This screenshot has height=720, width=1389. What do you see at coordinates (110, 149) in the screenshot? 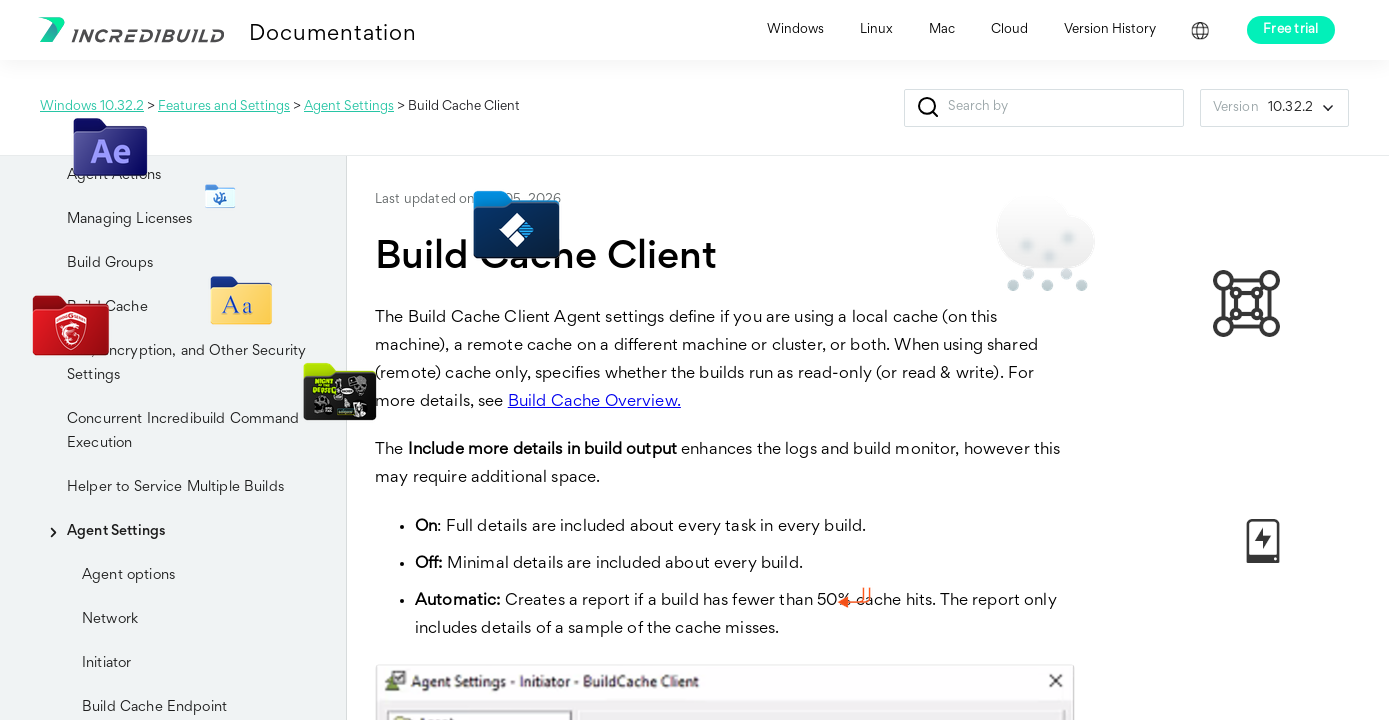
I see `folder containing Adobe After Effects project files` at bounding box center [110, 149].